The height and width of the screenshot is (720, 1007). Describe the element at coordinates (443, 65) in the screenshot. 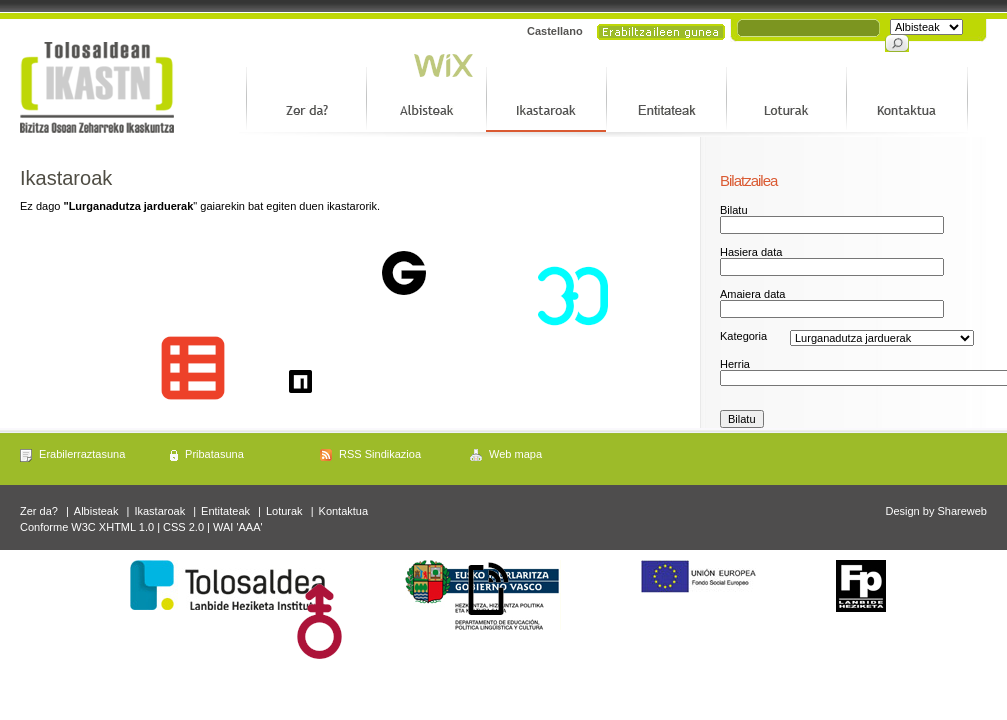

I see `visit or connect to wix website builder` at that location.